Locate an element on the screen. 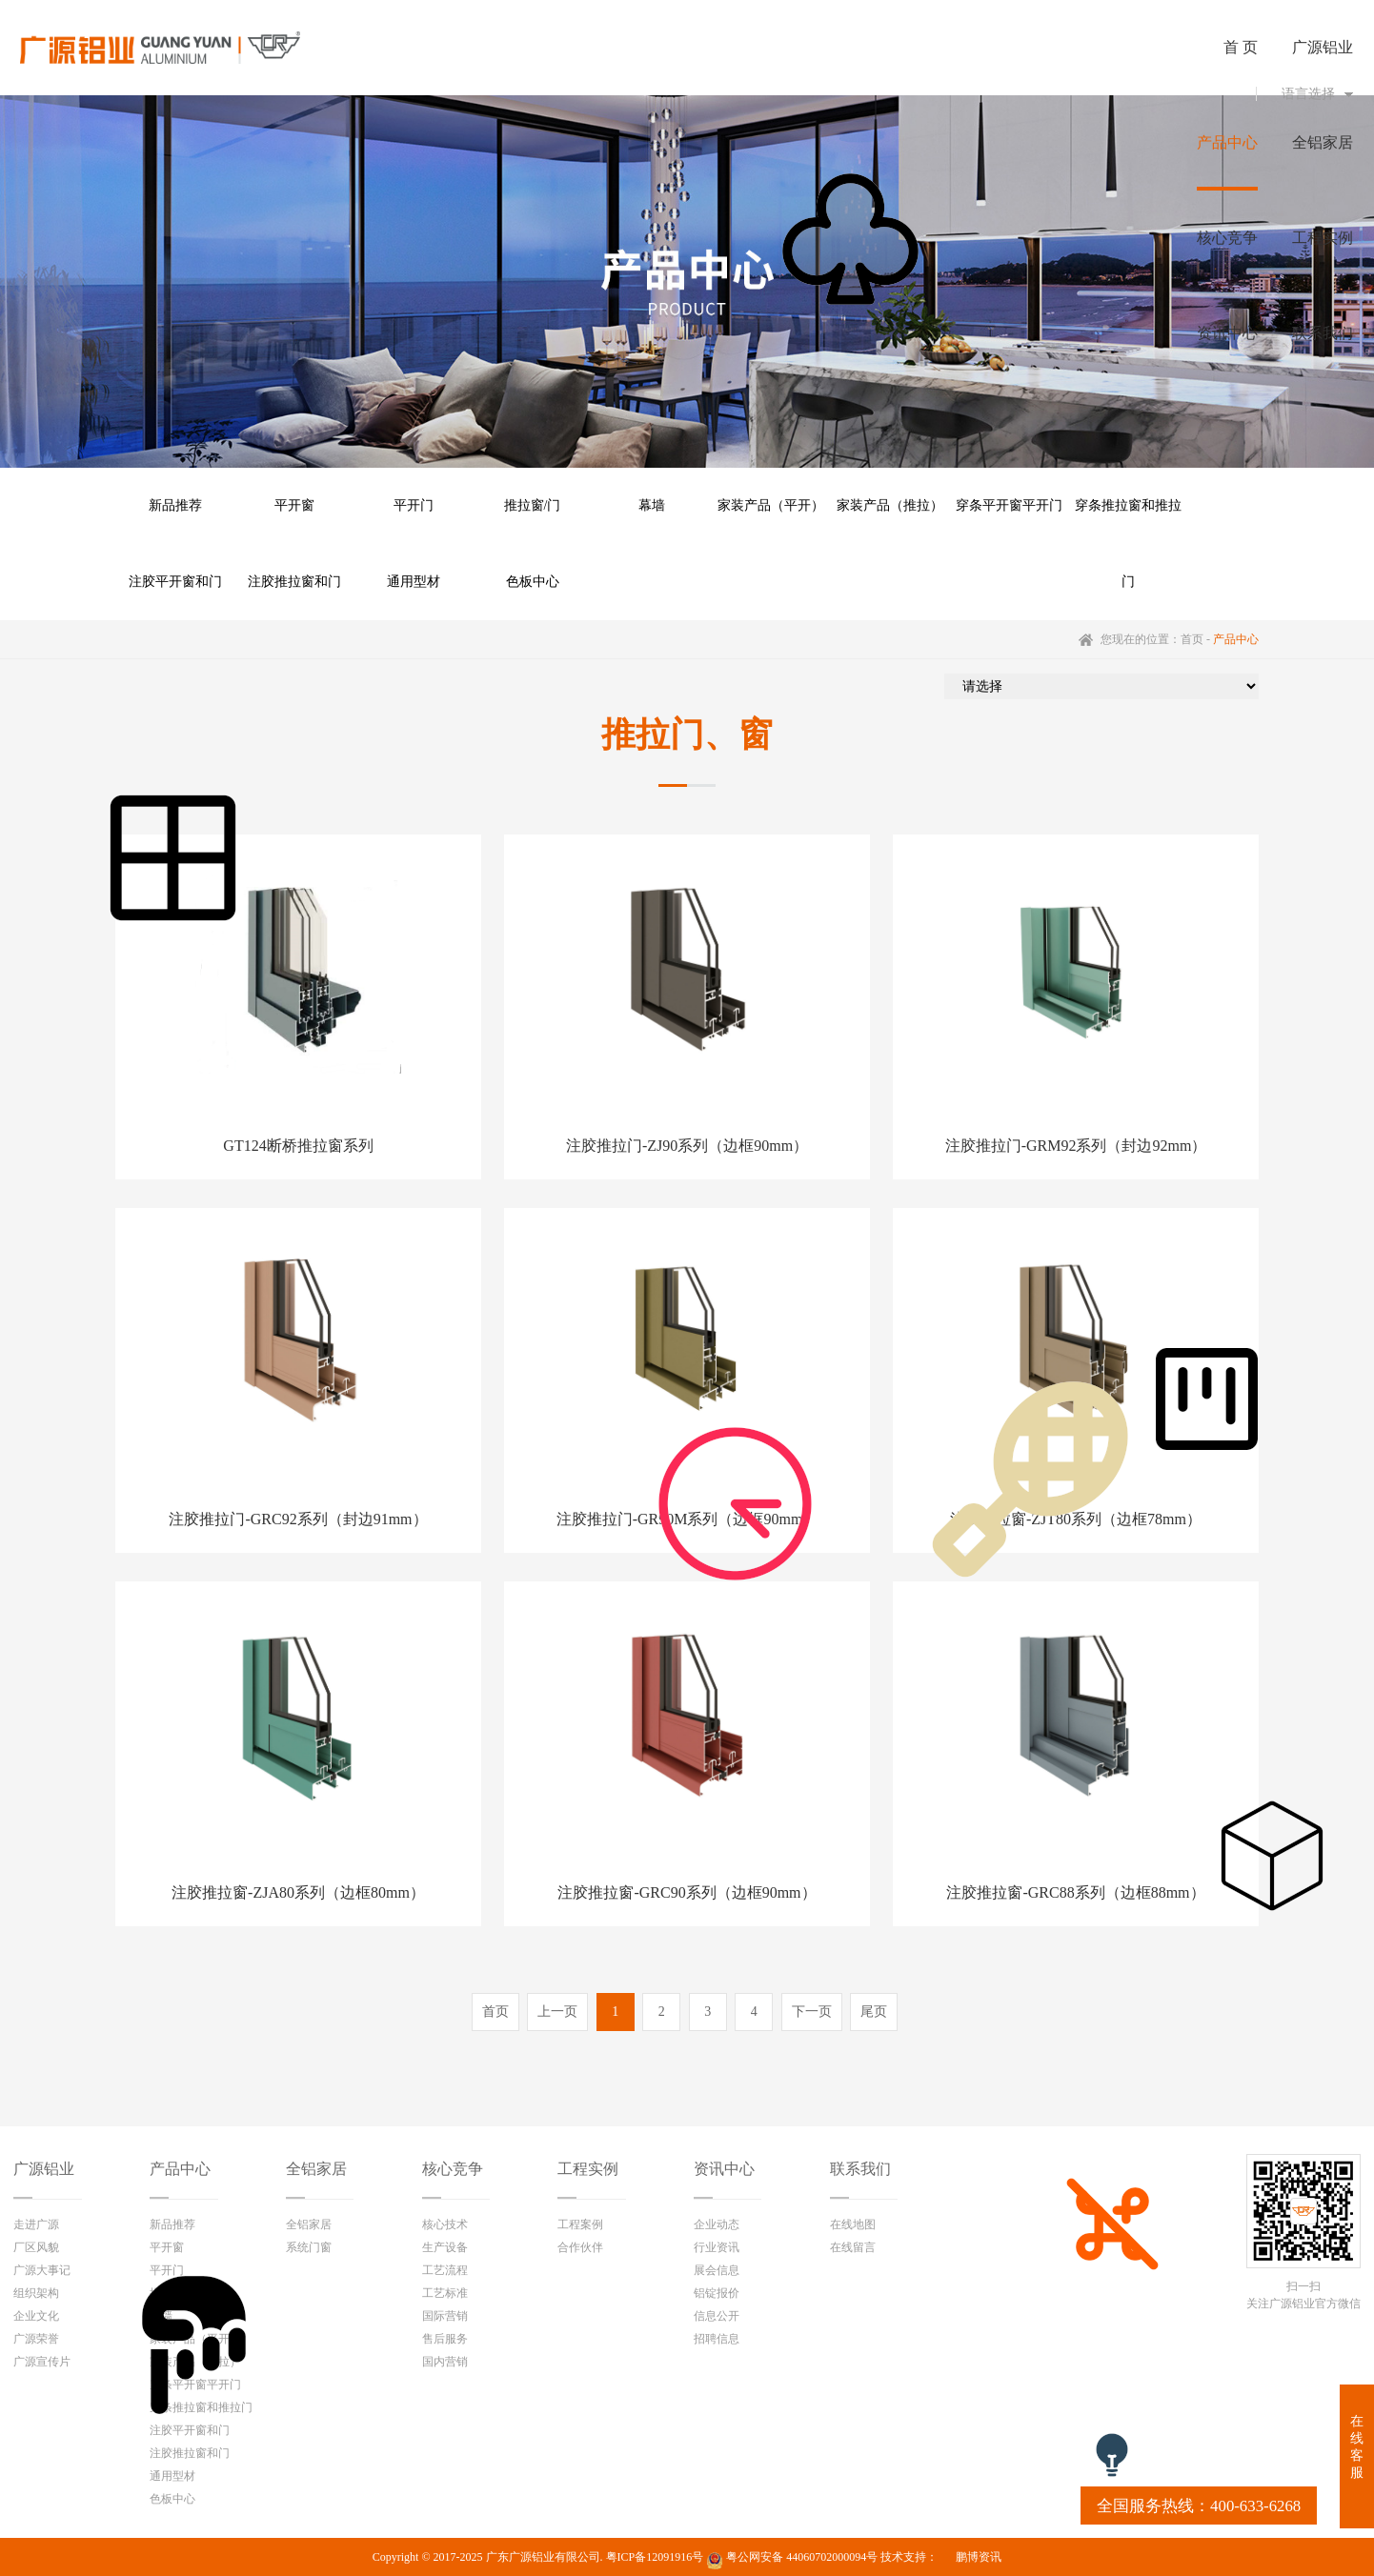  command key shortcut disabled is located at coordinates (1112, 2224).